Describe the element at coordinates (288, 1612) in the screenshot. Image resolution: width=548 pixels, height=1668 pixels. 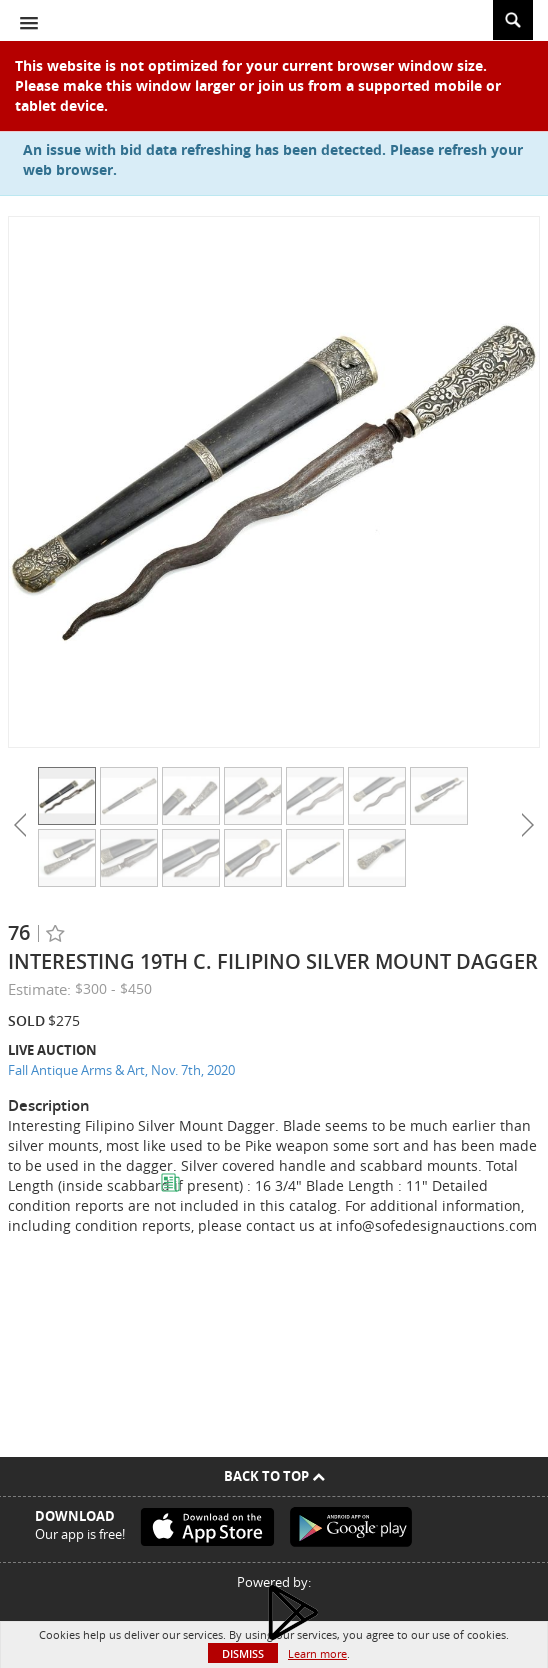
I see `open google play store` at that location.